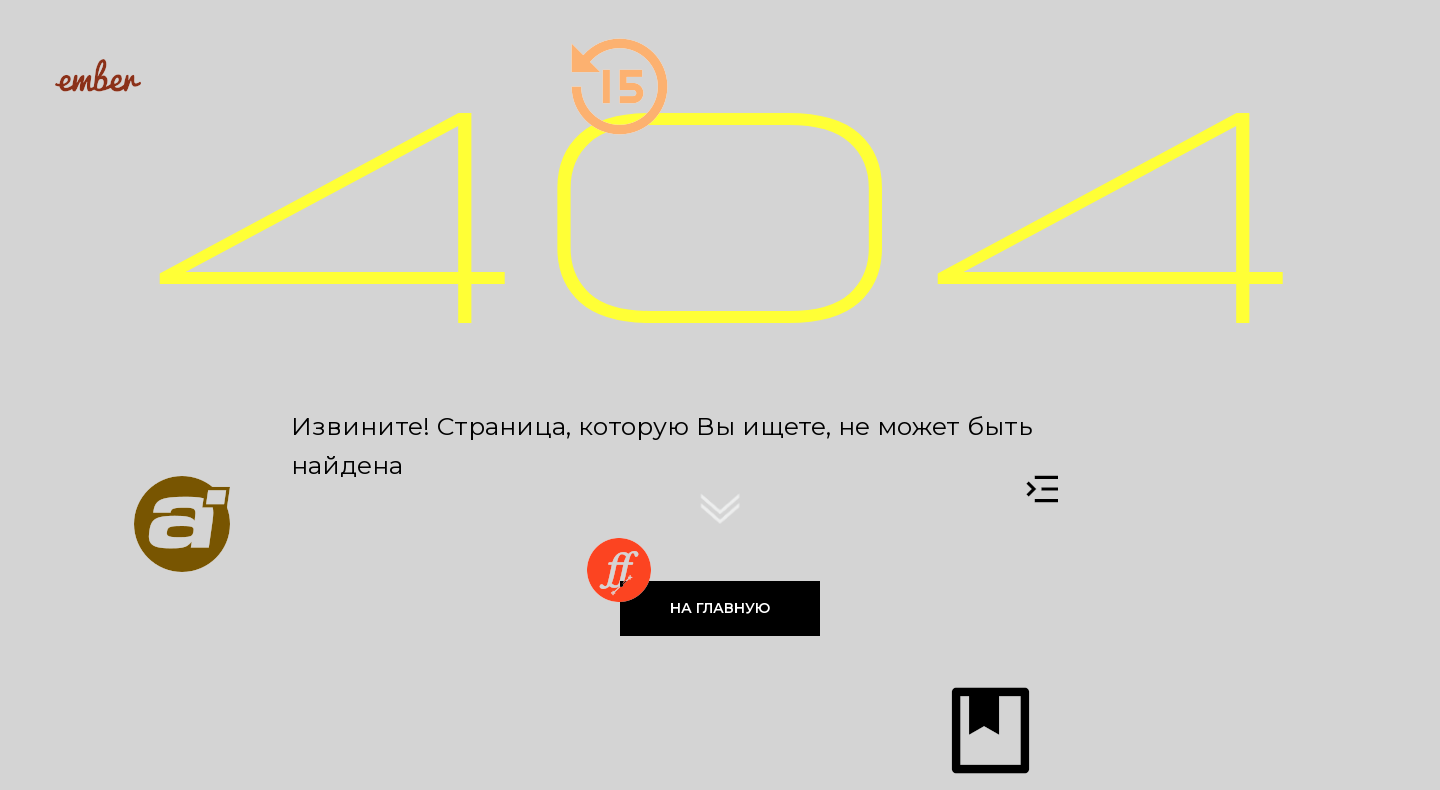  What do you see at coordinates (619, 570) in the screenshot?
I see `open FontForge font editor application` at bounding box center [619, 570].